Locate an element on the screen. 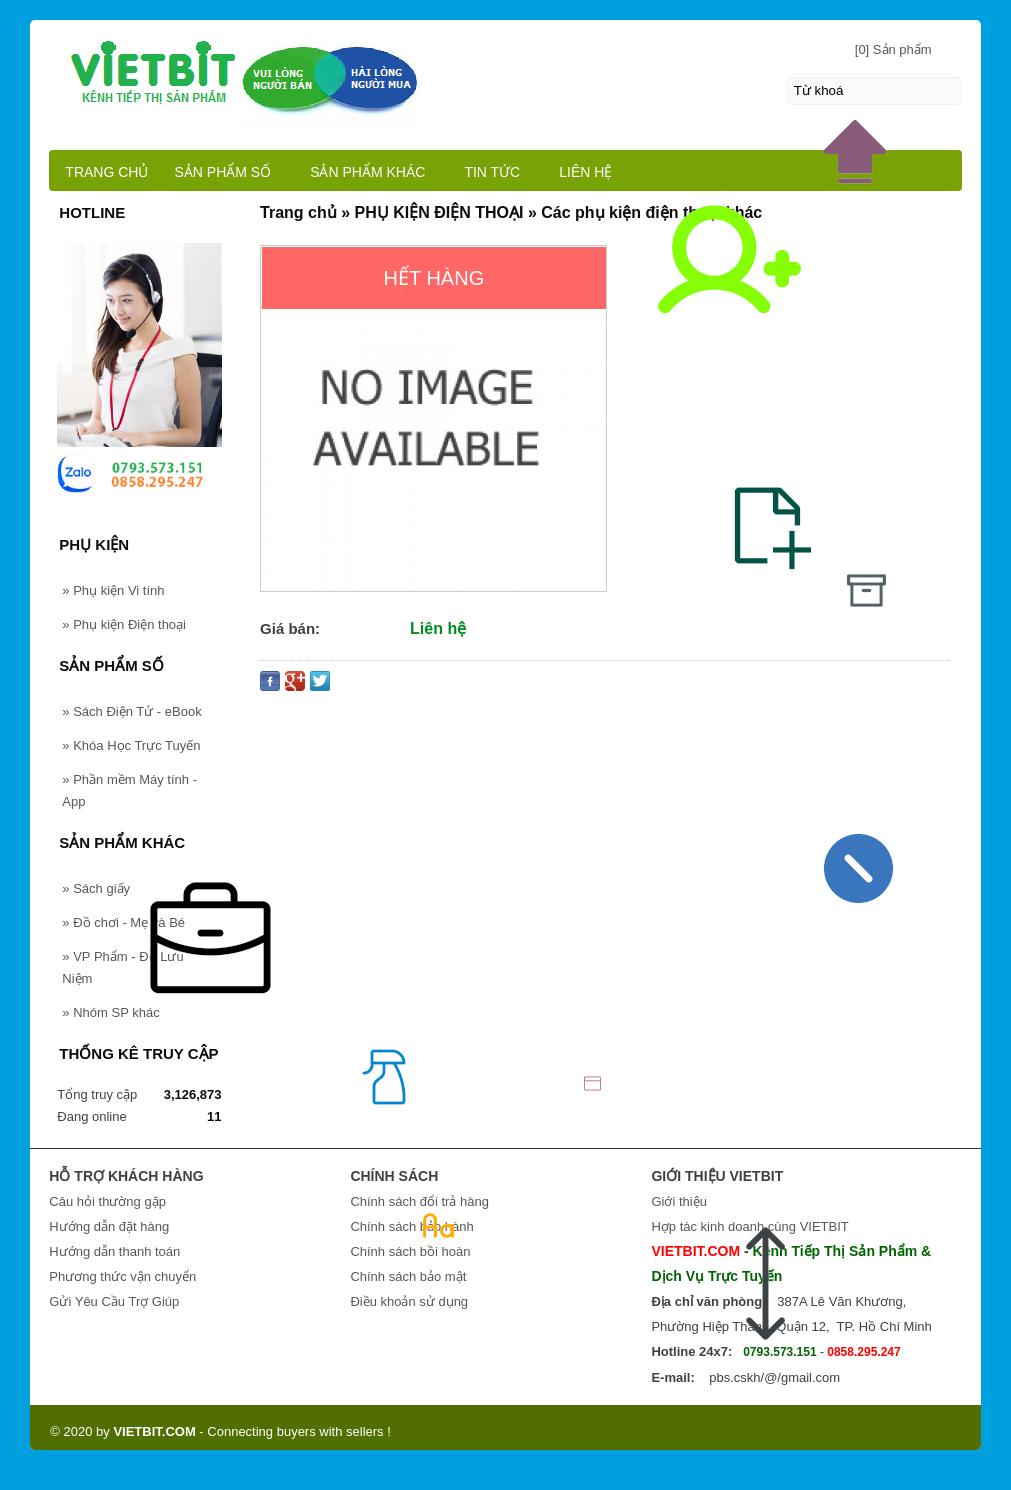 This screenshot has width=1011, height=1490. change text case formatting is located at coordinates (438, 1225).